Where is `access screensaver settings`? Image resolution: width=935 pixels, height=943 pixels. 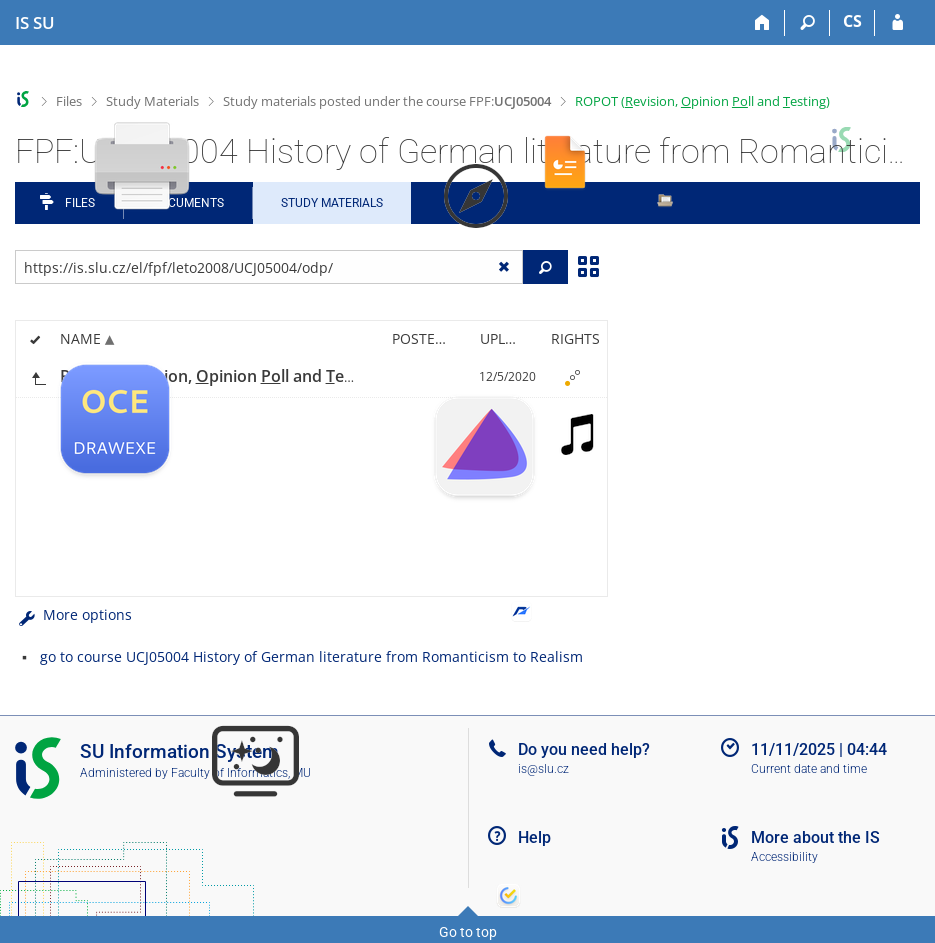 access screensaver settings is located at coordinates (255, 758).